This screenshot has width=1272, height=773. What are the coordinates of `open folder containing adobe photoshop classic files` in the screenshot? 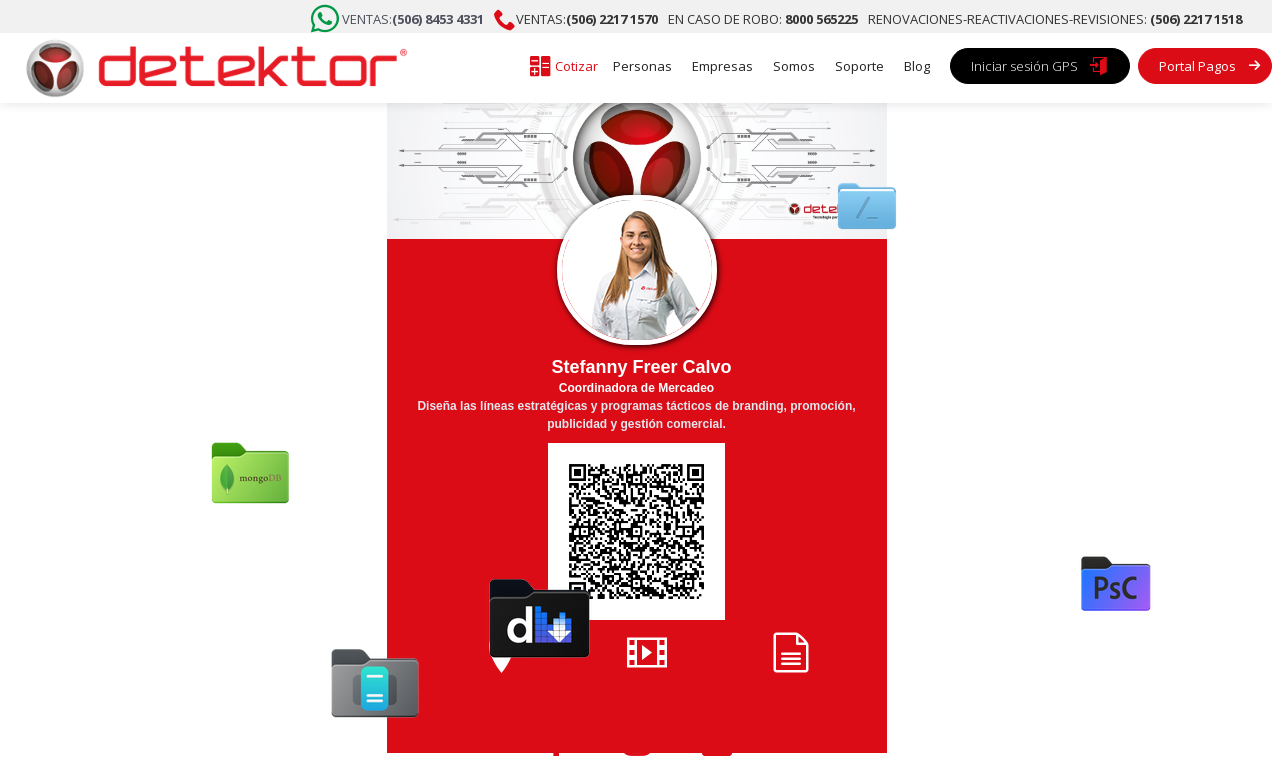 It's located at (1115, 585).